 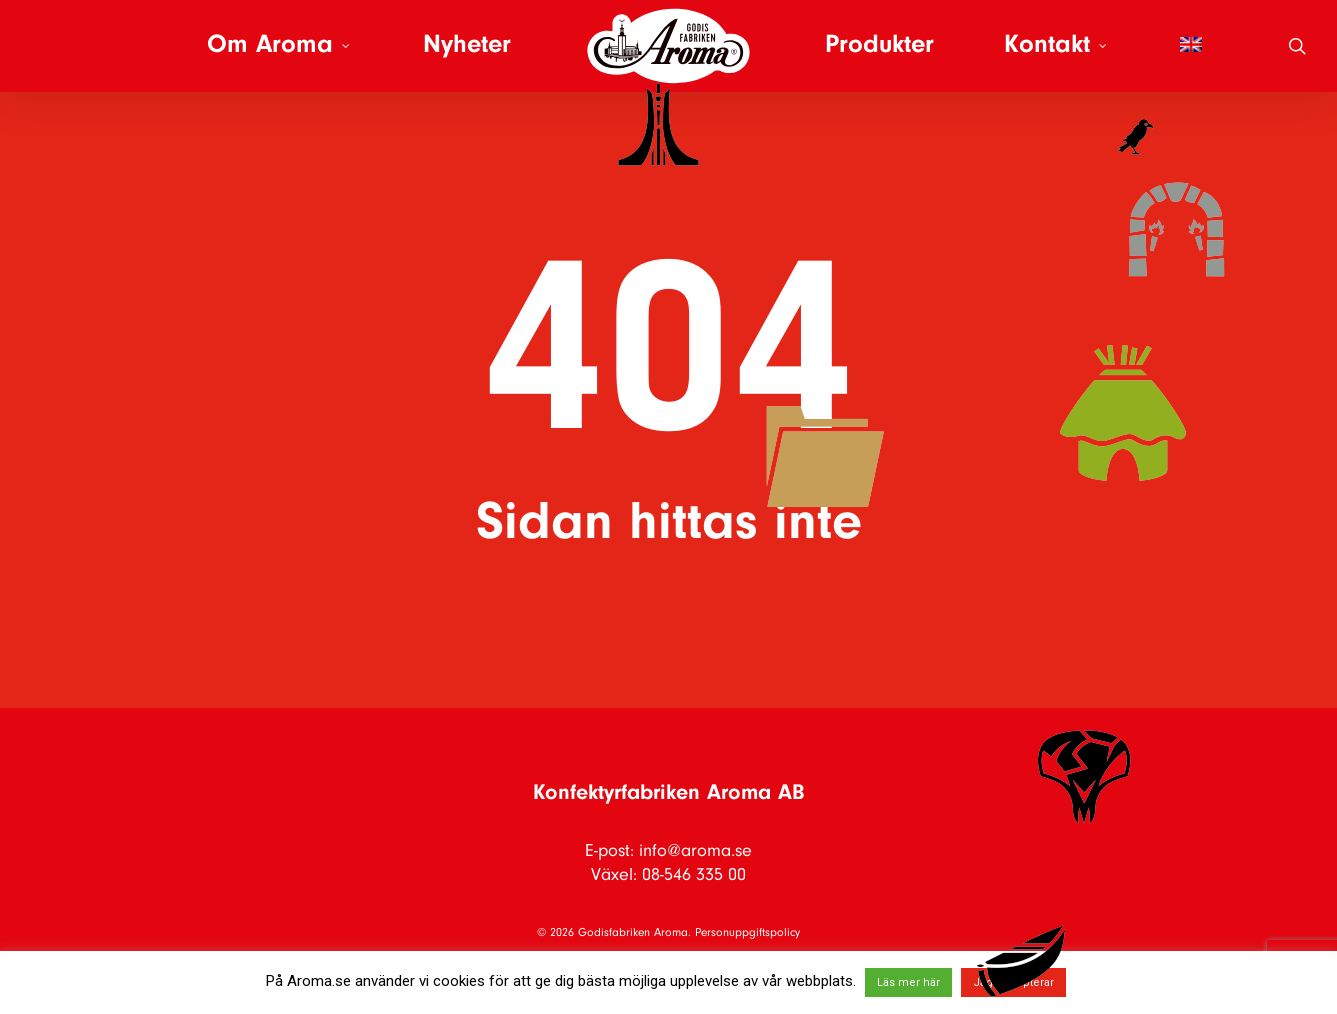 I want to click on access canoe or kayak rental options, so click(x=1021, y=961).